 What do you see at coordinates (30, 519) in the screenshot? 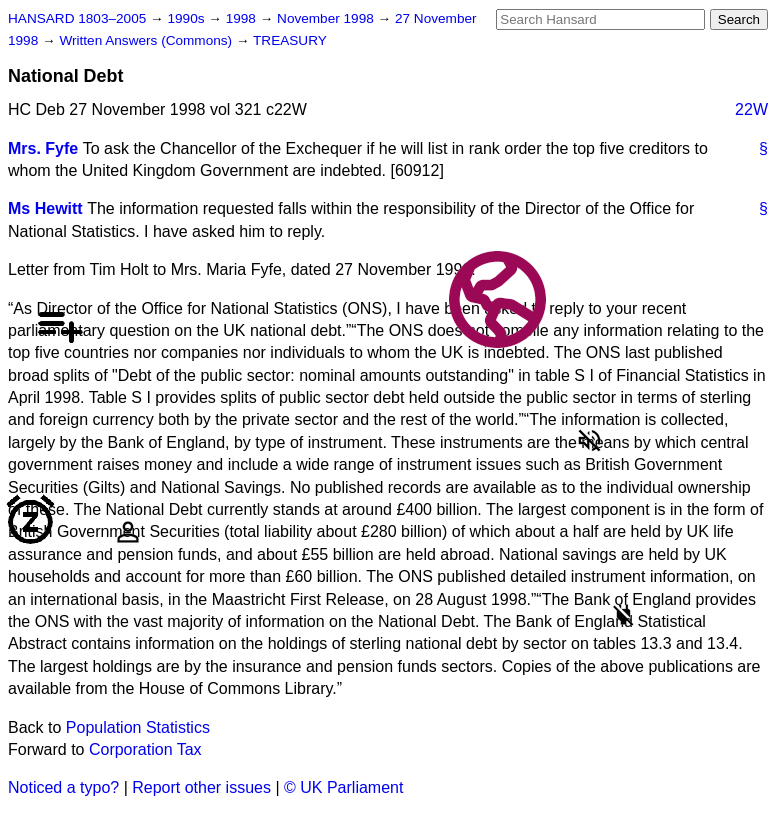
I see `snooze an alarm or reminder` at bounding box center [30, 519].